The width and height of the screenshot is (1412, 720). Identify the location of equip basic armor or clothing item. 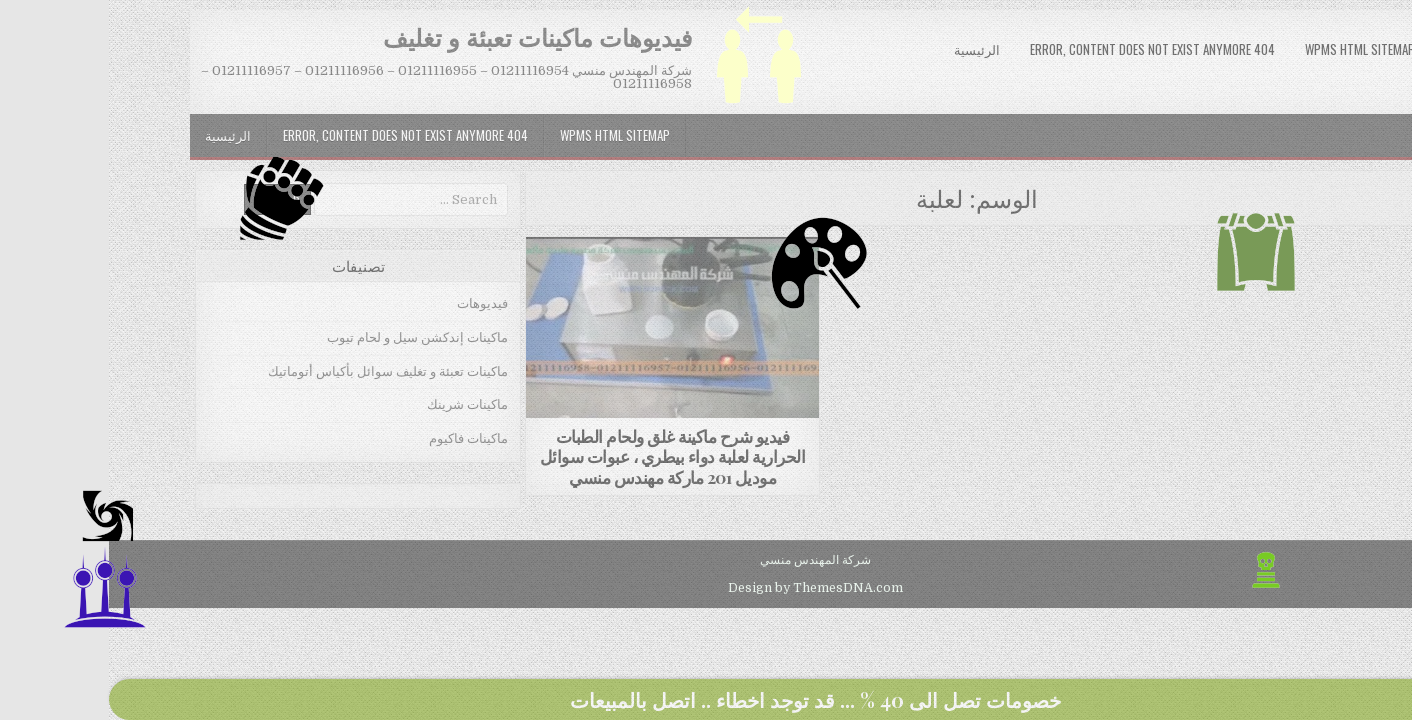
(1256, 252).